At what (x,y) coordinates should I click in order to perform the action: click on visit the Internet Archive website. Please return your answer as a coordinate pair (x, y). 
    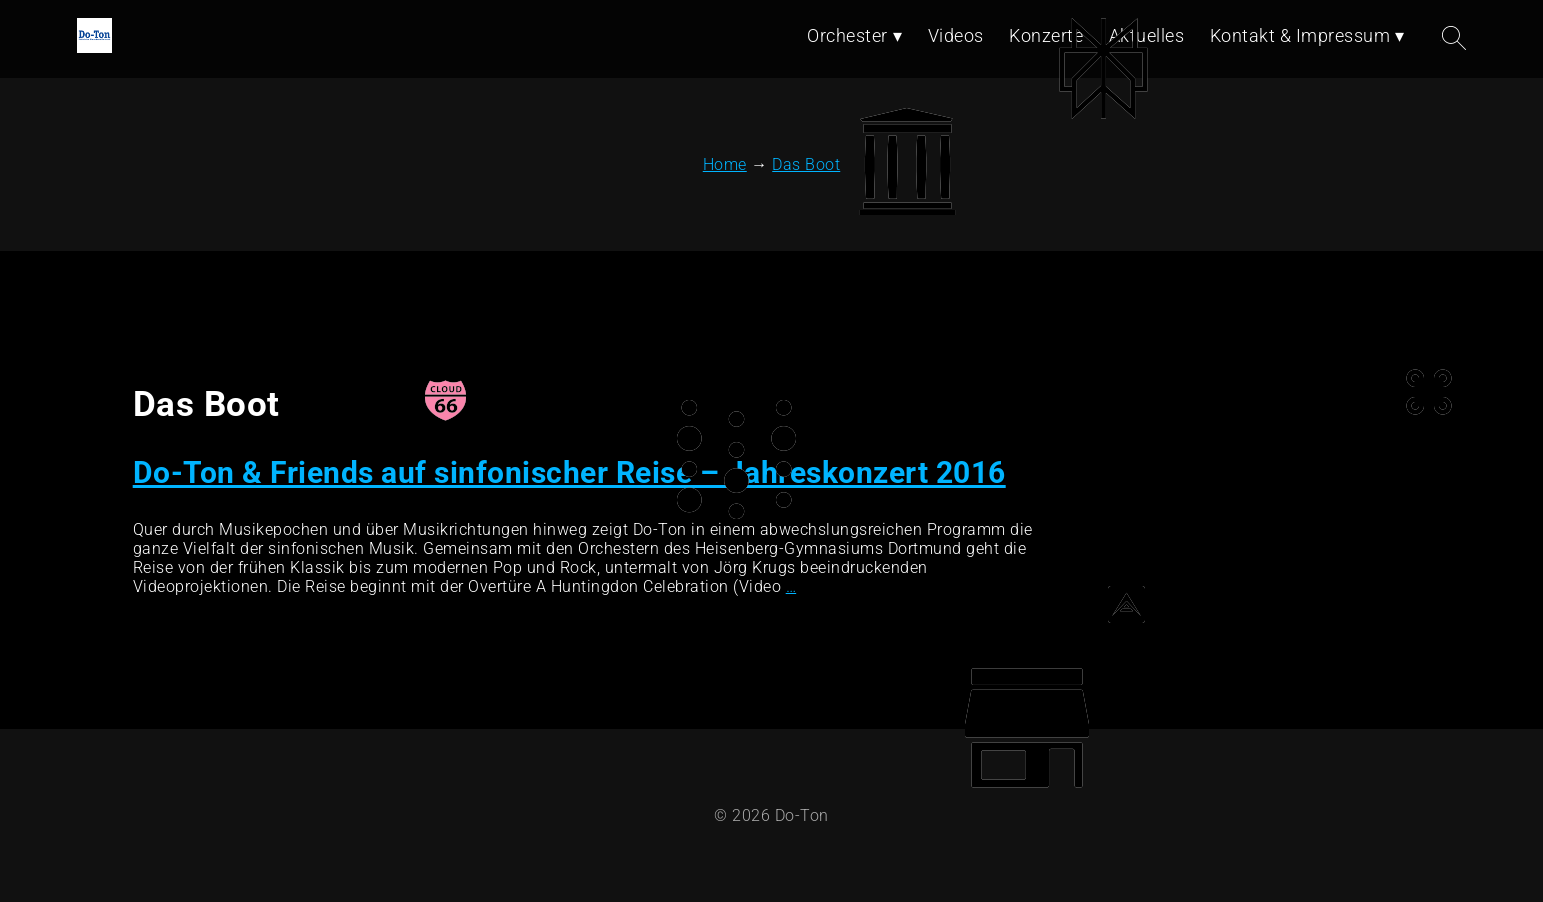
    Looking at the image, I should click on (907, 161).